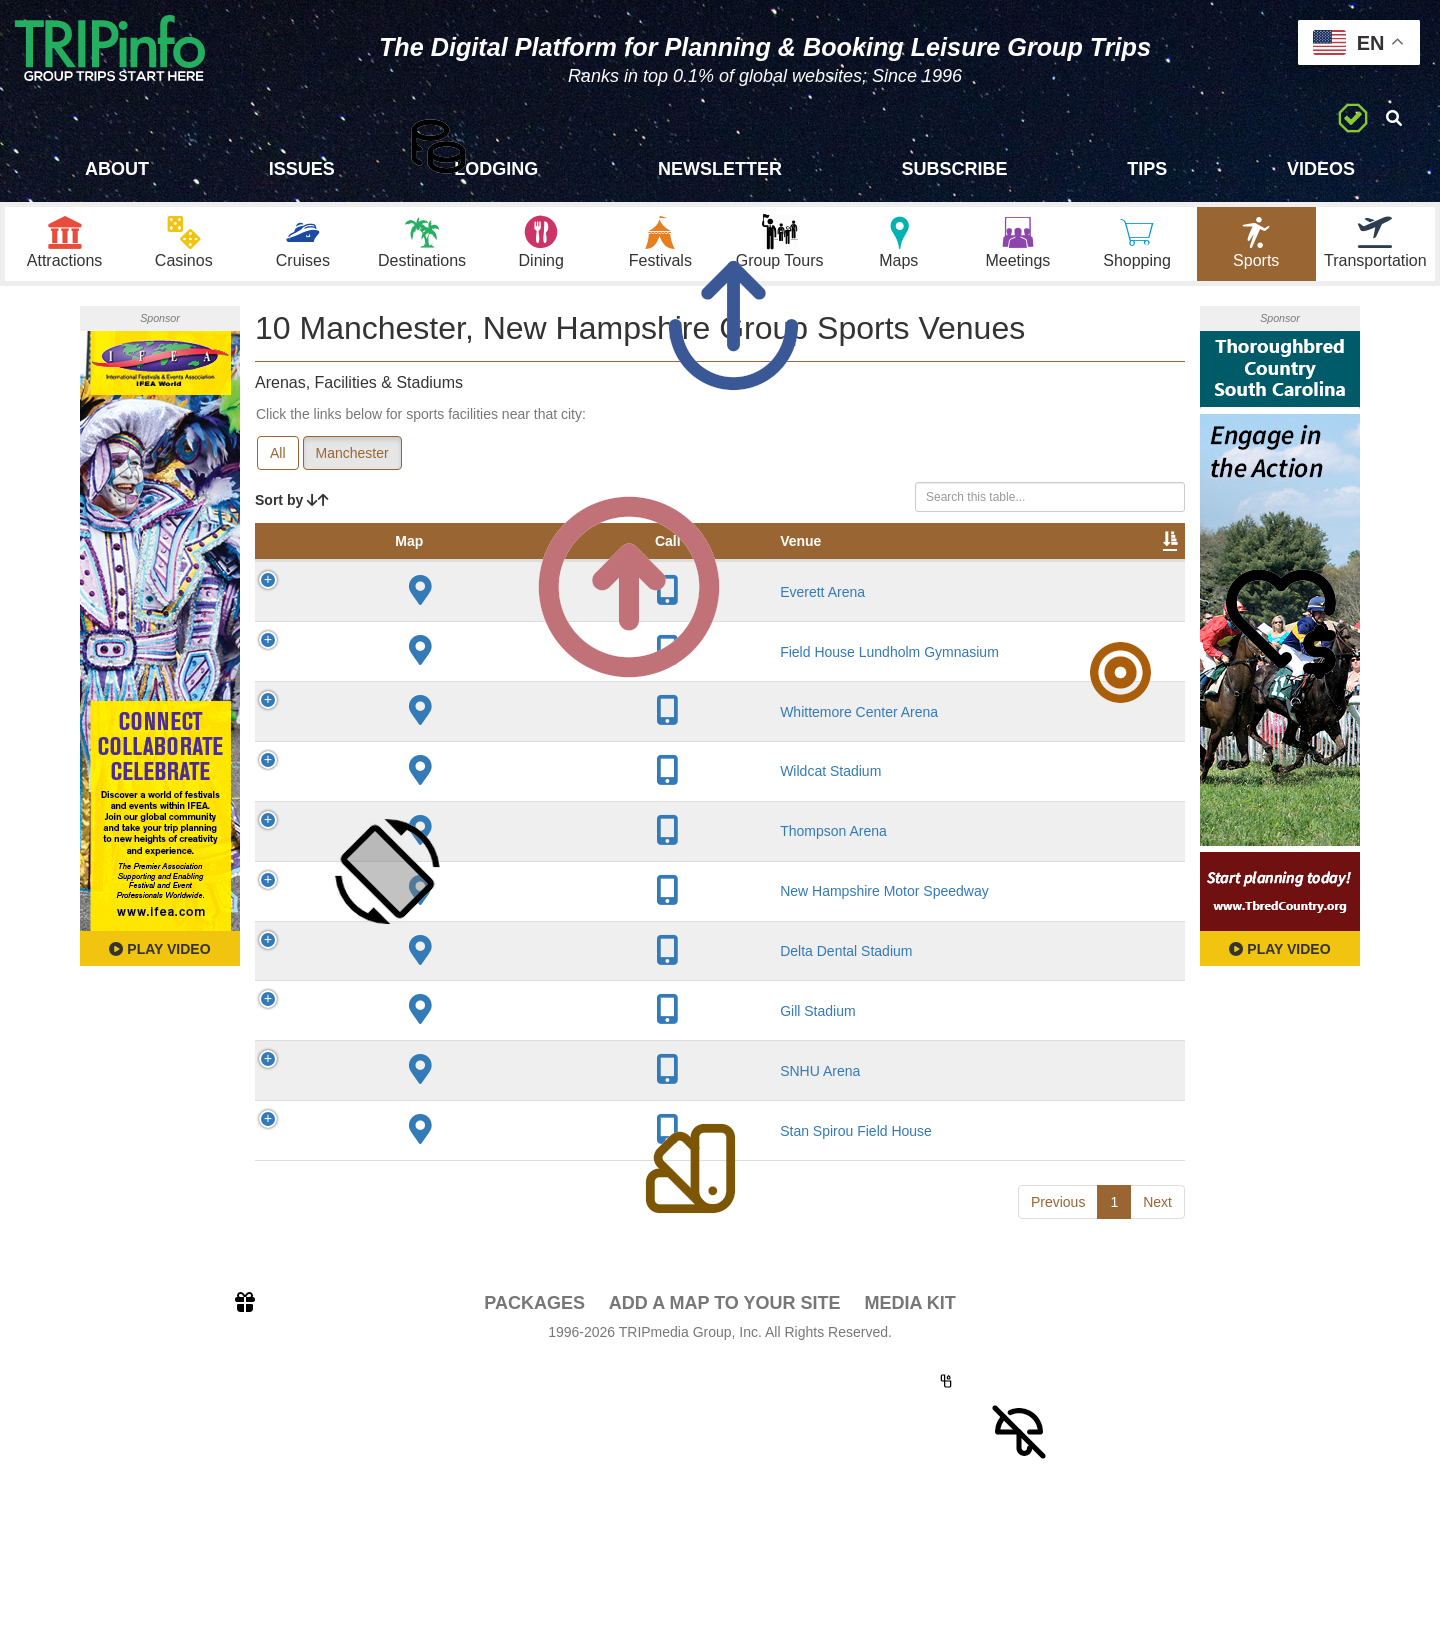  What do you see at coordinates (1019, 1432) in the screenshot?
I see `weather protection disabled` at bounding box center [1019, 1432].